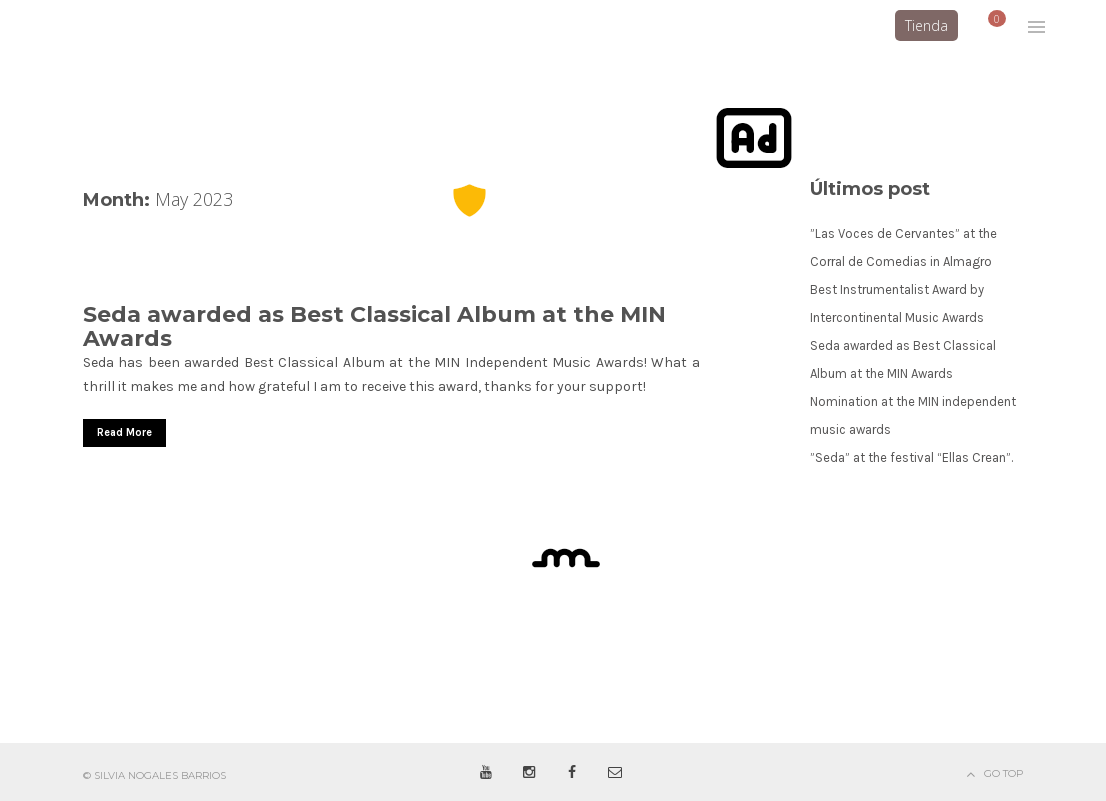  What do you see at coordinates (469, 200) in the screenshot?
I see `access security settings` at bounding box center [469, 200].